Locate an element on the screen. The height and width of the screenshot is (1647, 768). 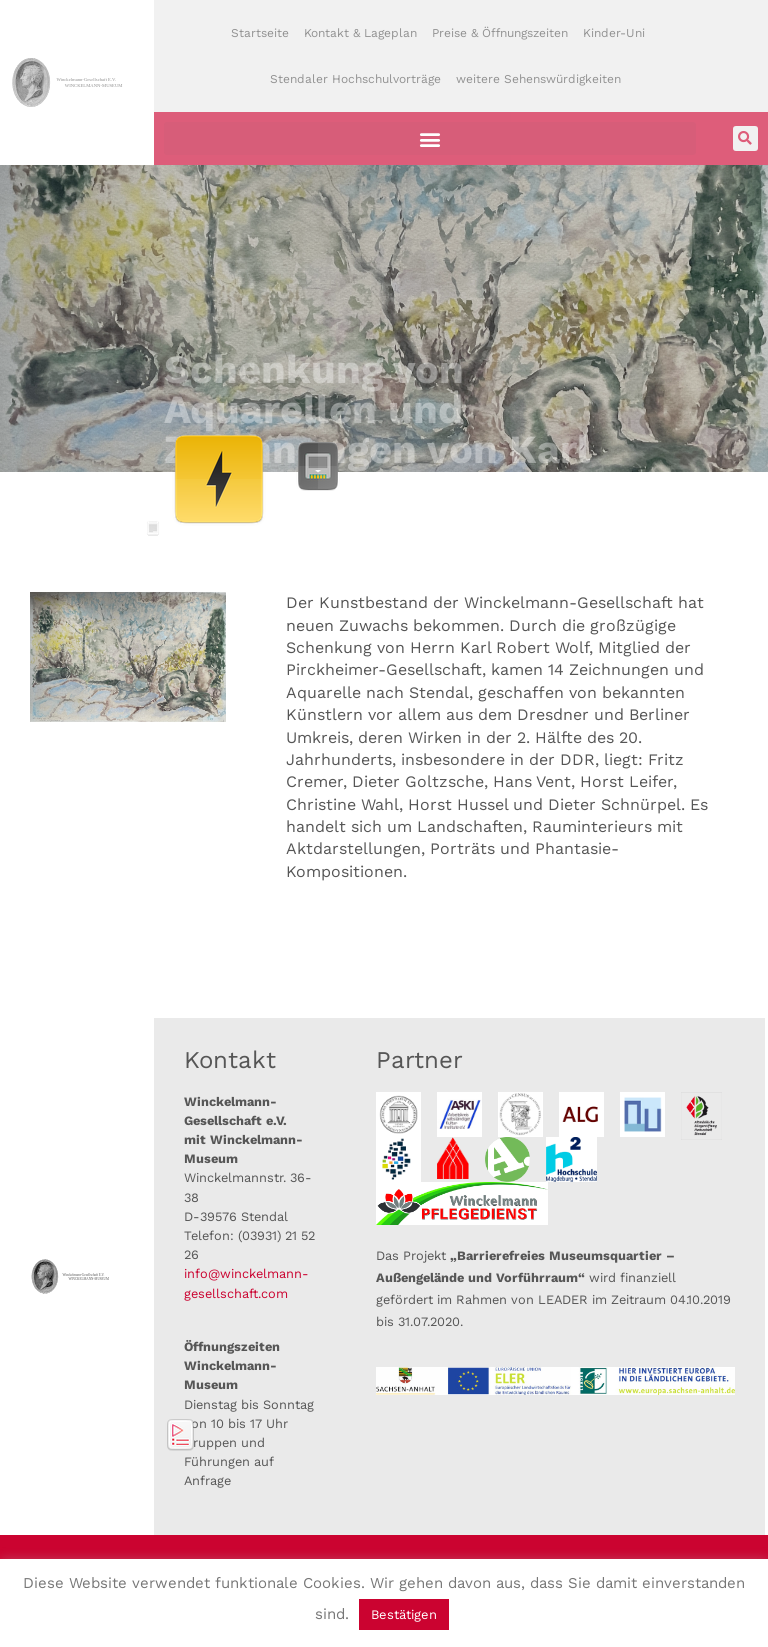
open power management settings is located at coordinates (219, 479).